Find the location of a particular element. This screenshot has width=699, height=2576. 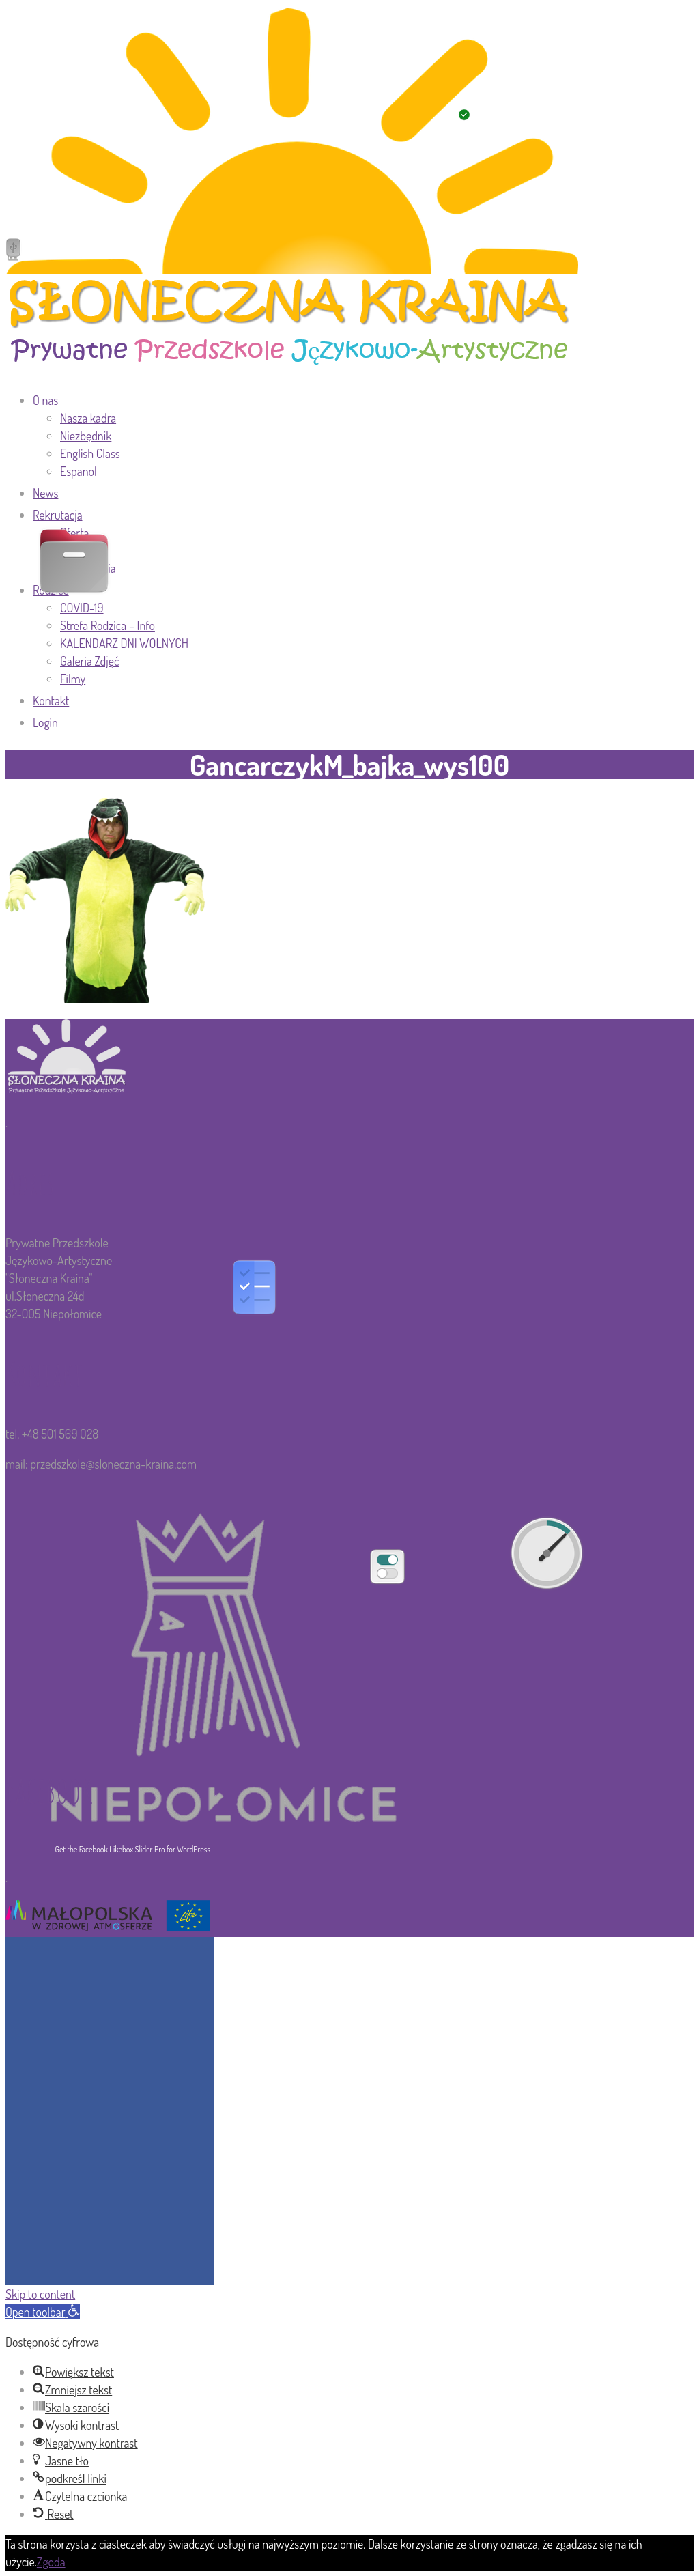

mark item as complete or approved is located at coordinates (464, 115).